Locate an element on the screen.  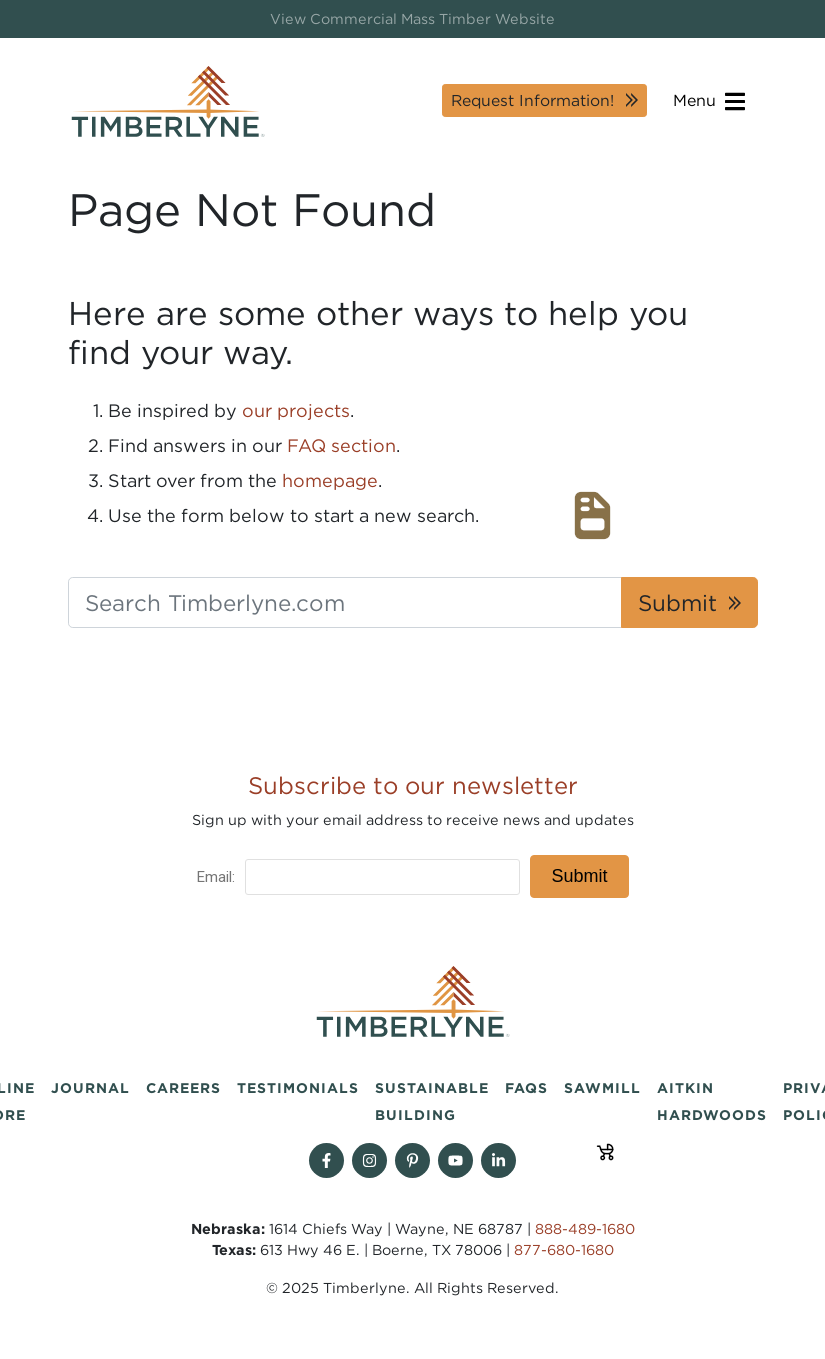
access baby or parenting-related features is located at coordinates (606, 1152).